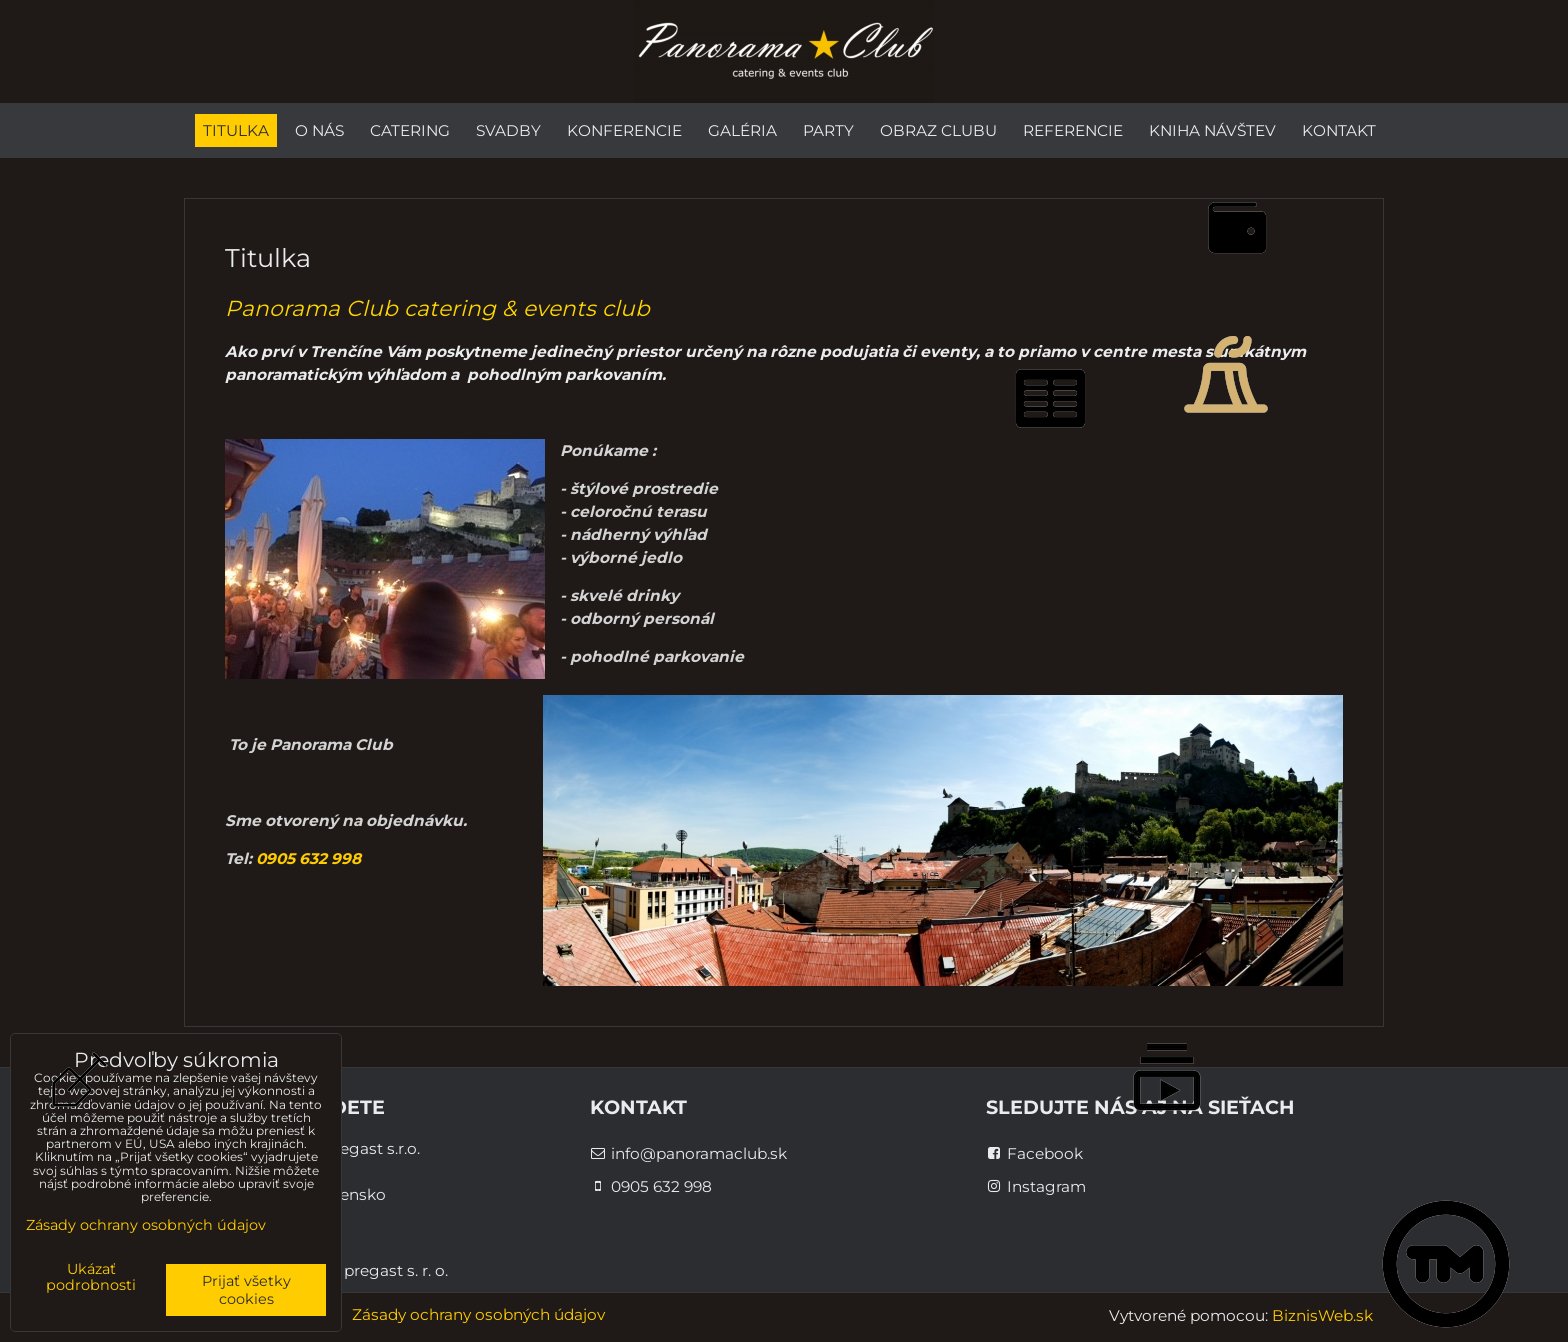 This screenshot has height=1342, width=1568. What do you see at coordinates (1446, 1264) in the screenshot?
I see `indicates trademarked content or branding` at bounding box center [1446, 1264].